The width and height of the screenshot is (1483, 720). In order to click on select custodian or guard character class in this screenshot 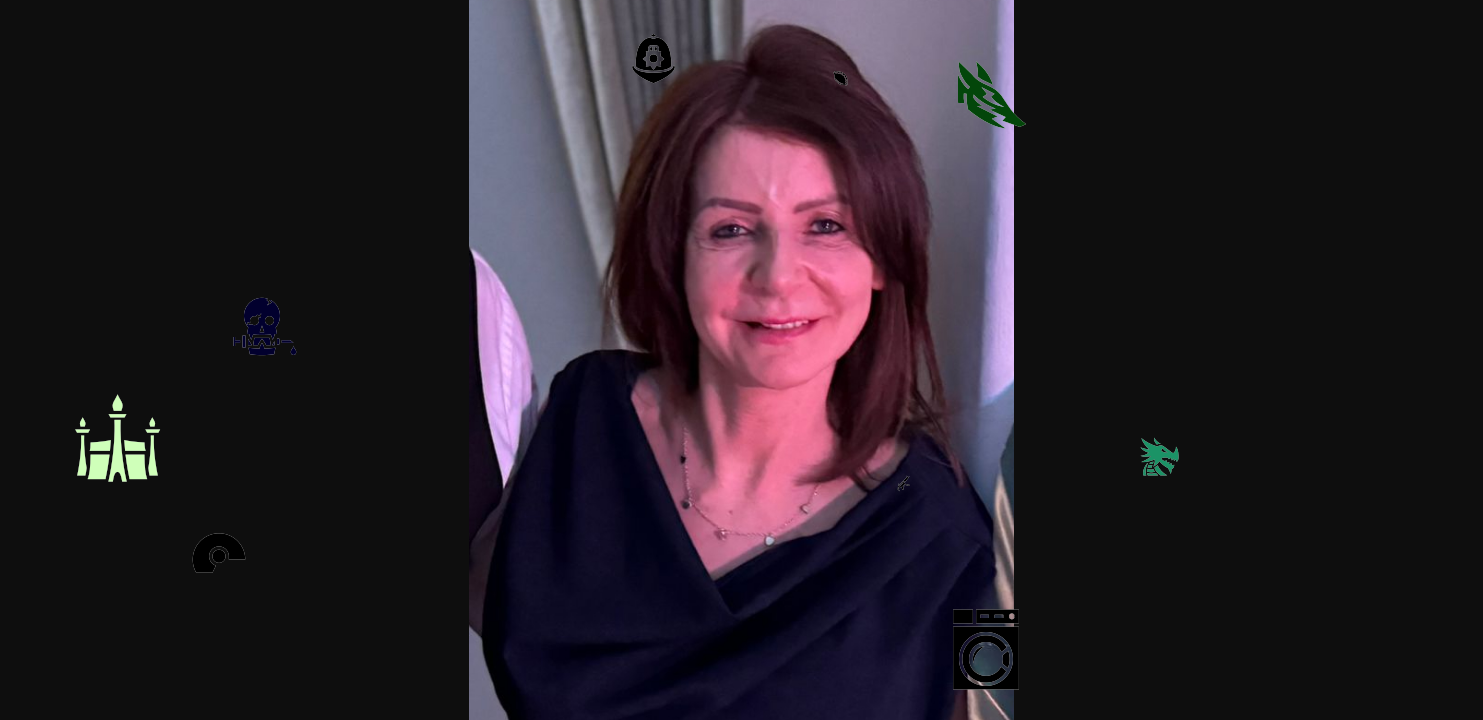, I will do `click(653, 58)`.